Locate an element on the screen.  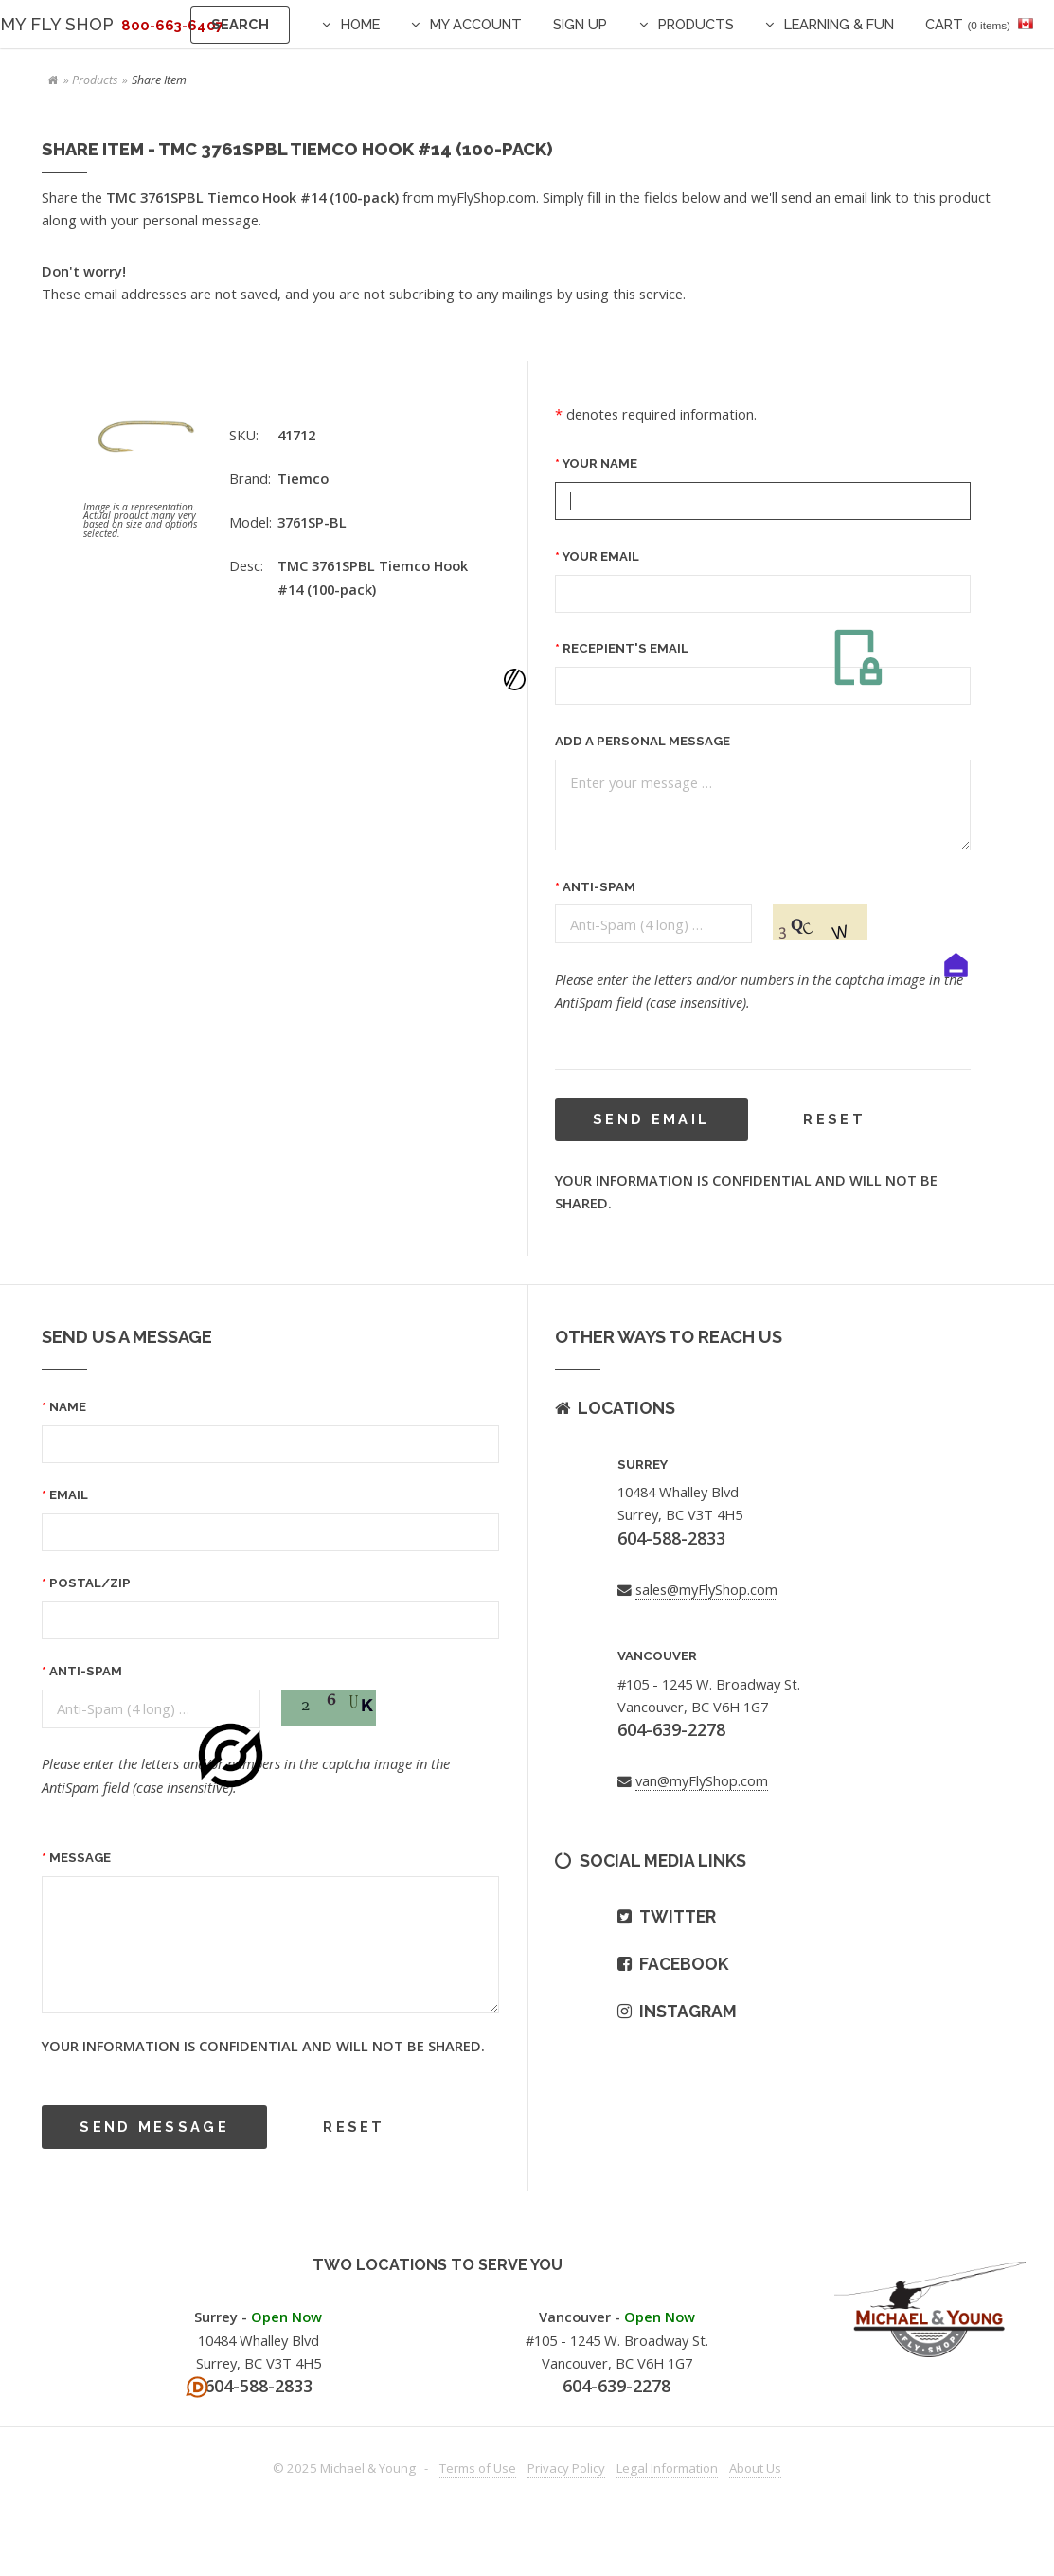
indicates device is locked or secured is located at coordinates (854, 657).